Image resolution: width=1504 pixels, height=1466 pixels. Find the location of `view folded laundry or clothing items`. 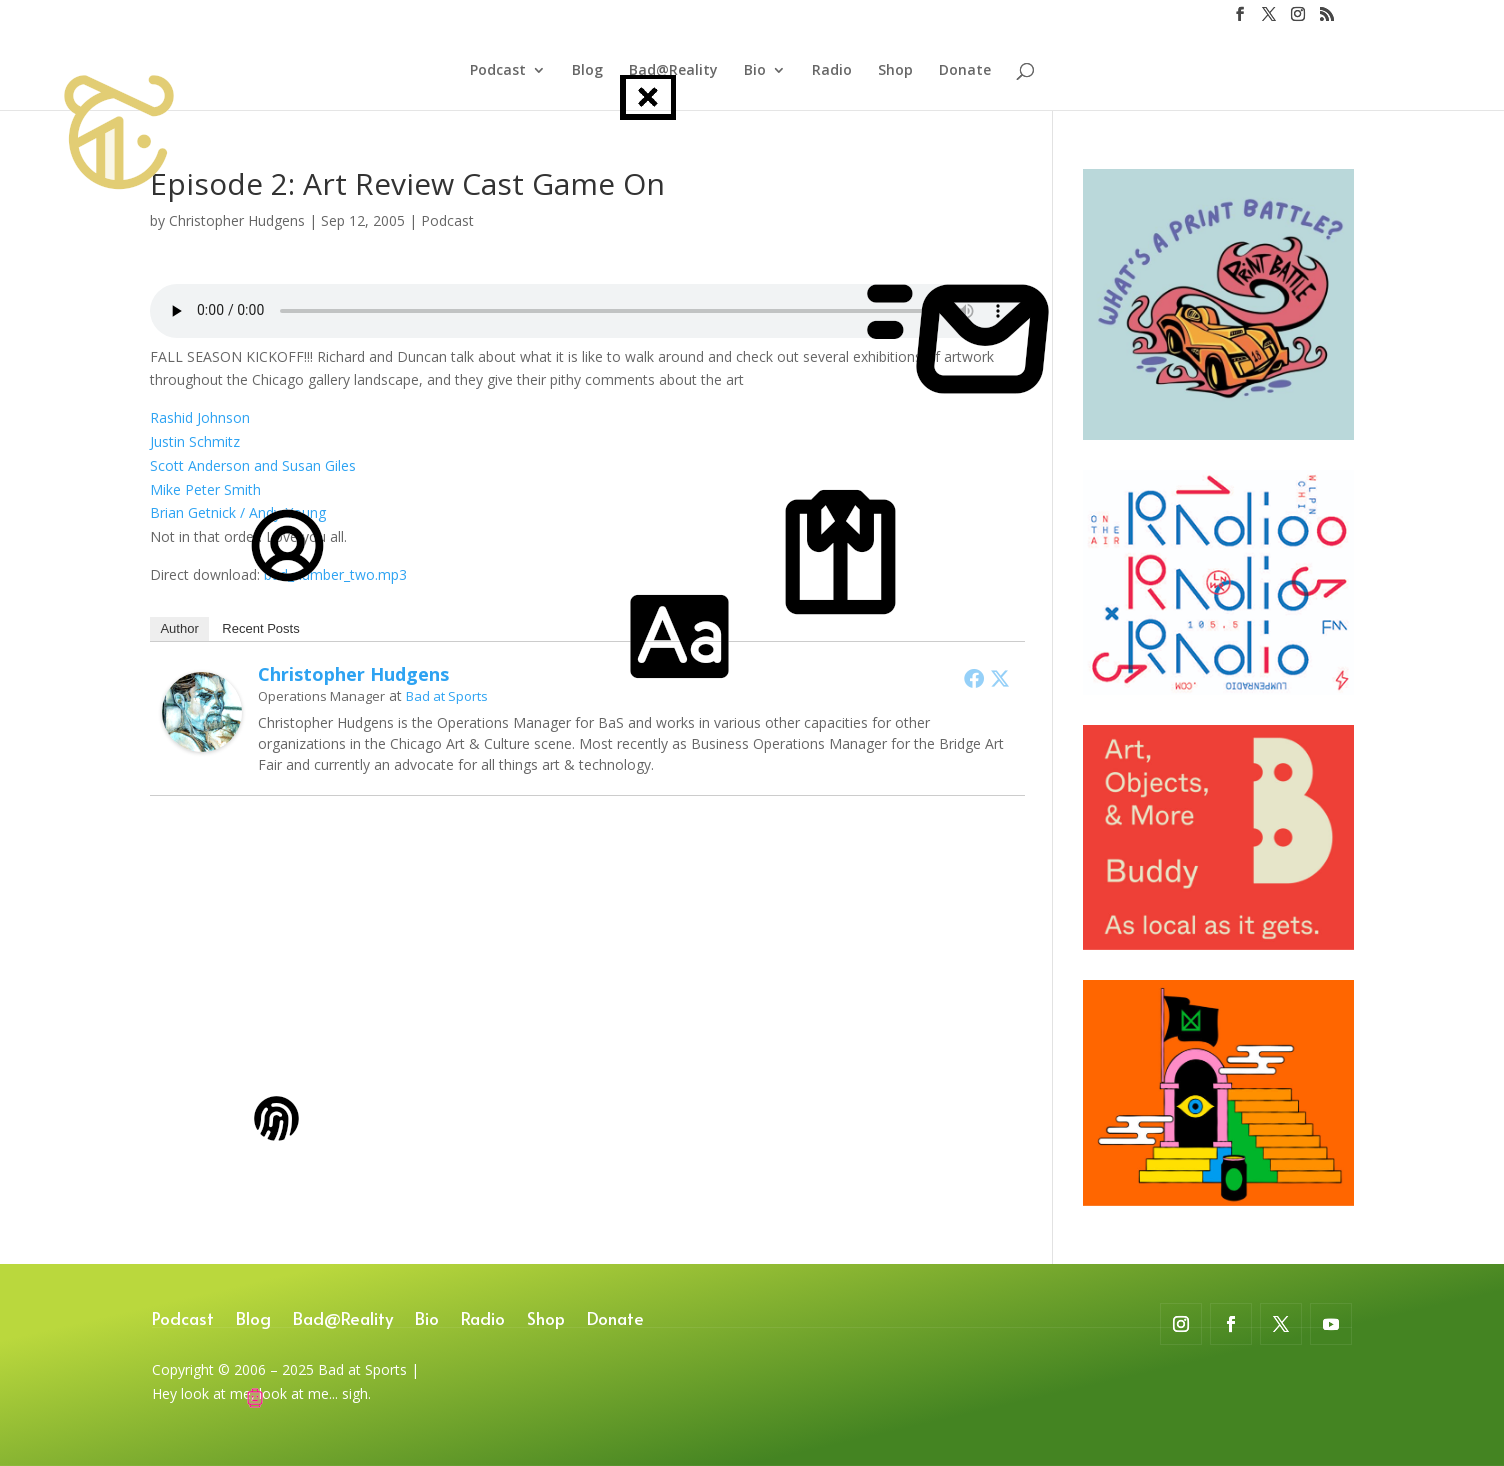

view folded laundry or clothing items is located at coordinates (840, 554).